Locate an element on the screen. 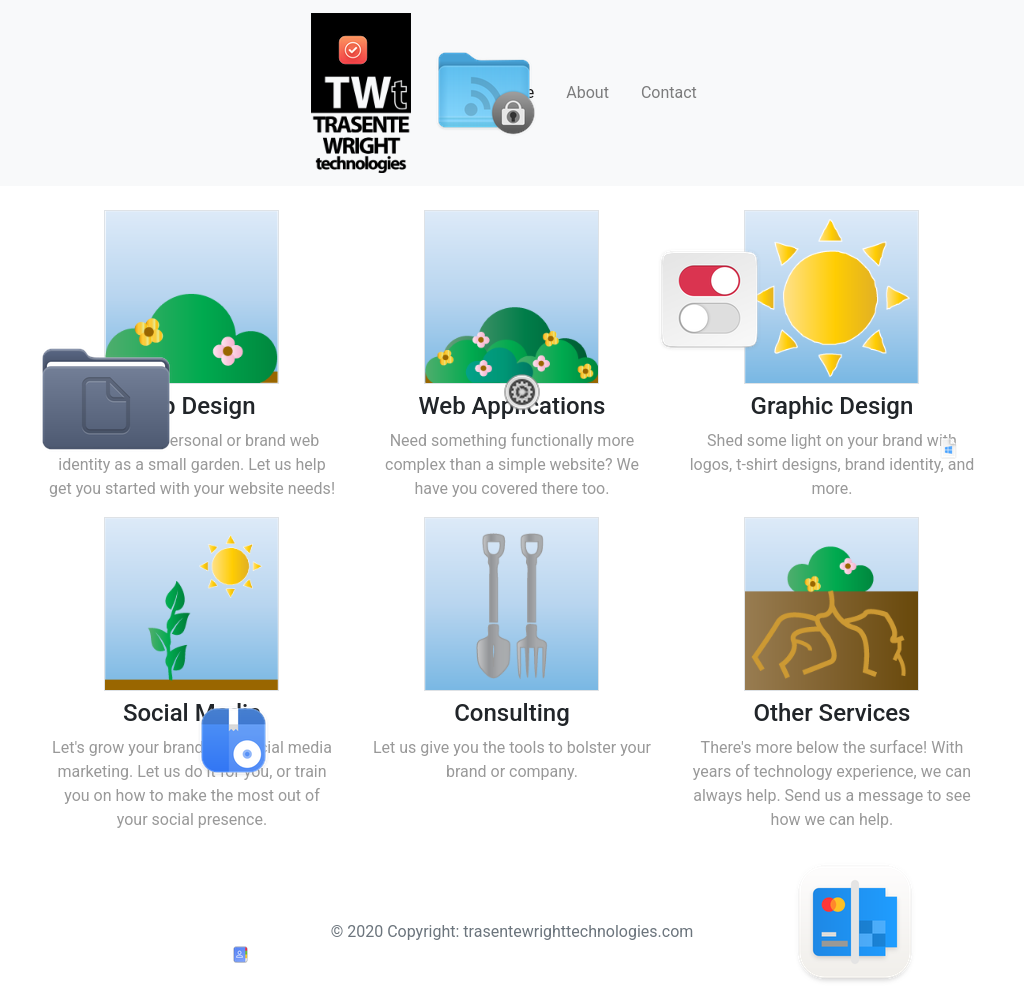 Image resolution: width=1024 pixels, height=992 pixels. open system settings is located at coordinates (522, 392).